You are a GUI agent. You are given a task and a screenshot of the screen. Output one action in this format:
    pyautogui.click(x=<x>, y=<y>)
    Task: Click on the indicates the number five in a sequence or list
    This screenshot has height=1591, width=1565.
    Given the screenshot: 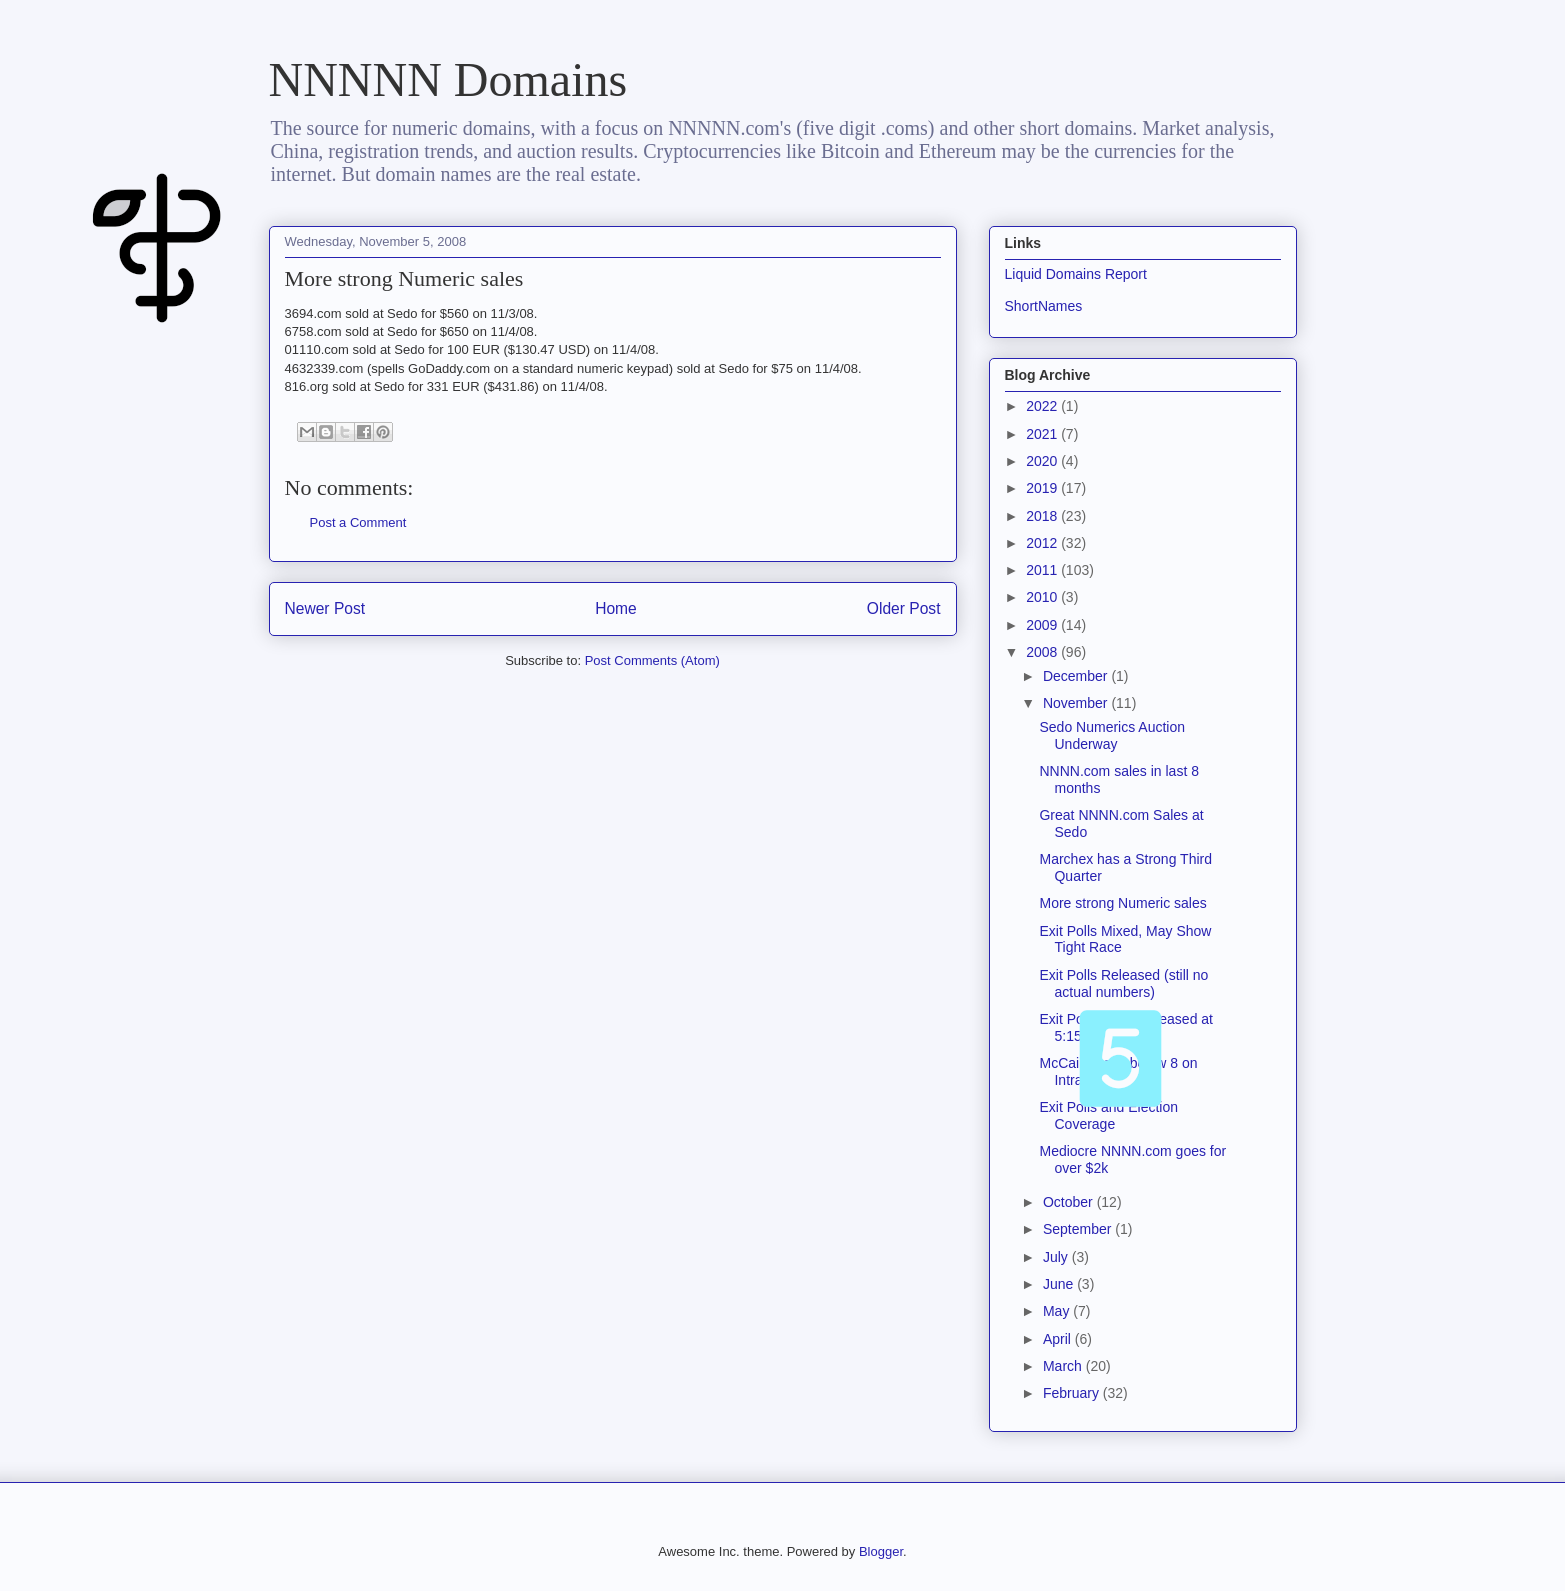 What is the action you would take?
    pyautogui.click(x=1120, y=1058)
    